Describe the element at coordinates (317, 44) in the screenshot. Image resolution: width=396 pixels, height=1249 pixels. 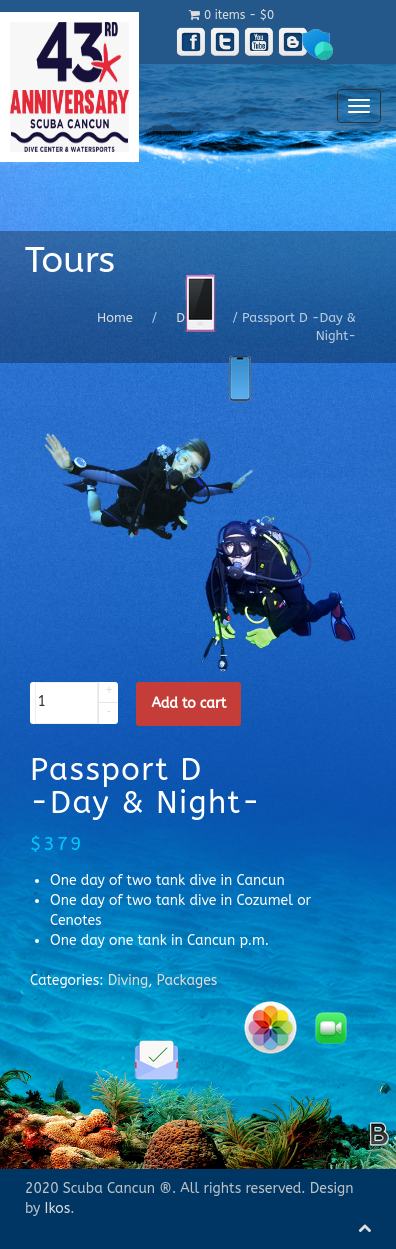
I see `view security status or protection settings` at that location.